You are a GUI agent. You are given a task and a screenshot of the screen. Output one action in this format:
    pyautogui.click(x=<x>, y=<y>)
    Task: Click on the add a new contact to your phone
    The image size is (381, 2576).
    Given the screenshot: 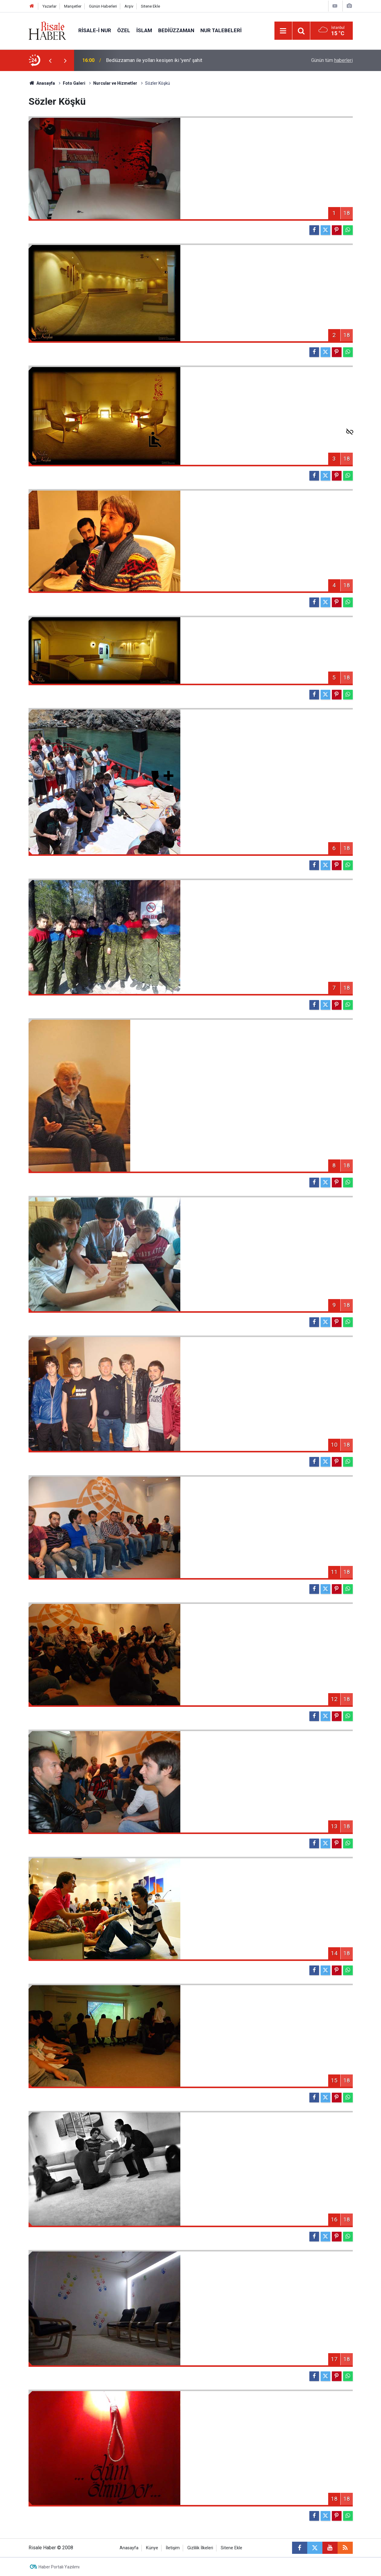 What is the action you would take?
    pyautogui.click(x=162, y=782)
    